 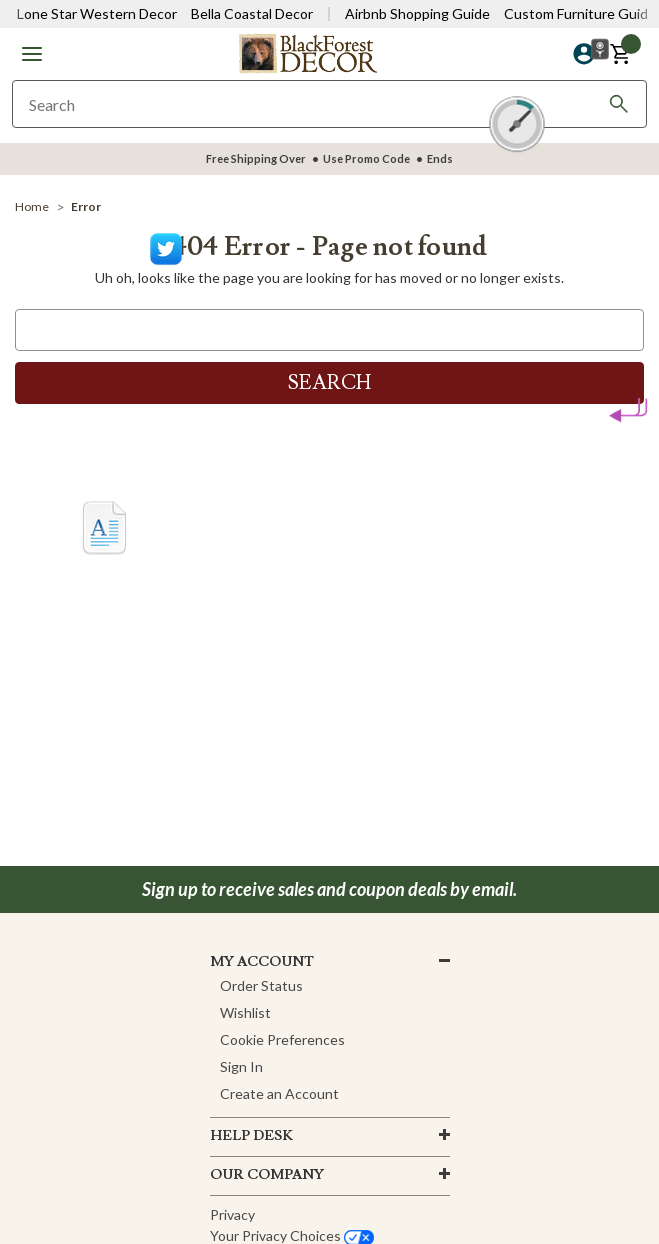 What do you see at coordinates (627, 407) in the screenshot?
I see `reply to all recipients in an email thread` at bounding box center [627, 407].